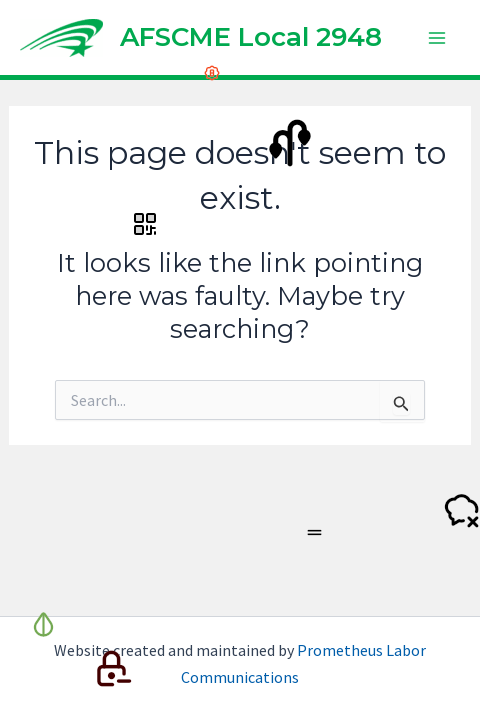  I want to click on delete a message or conversation, so click(461, 510).